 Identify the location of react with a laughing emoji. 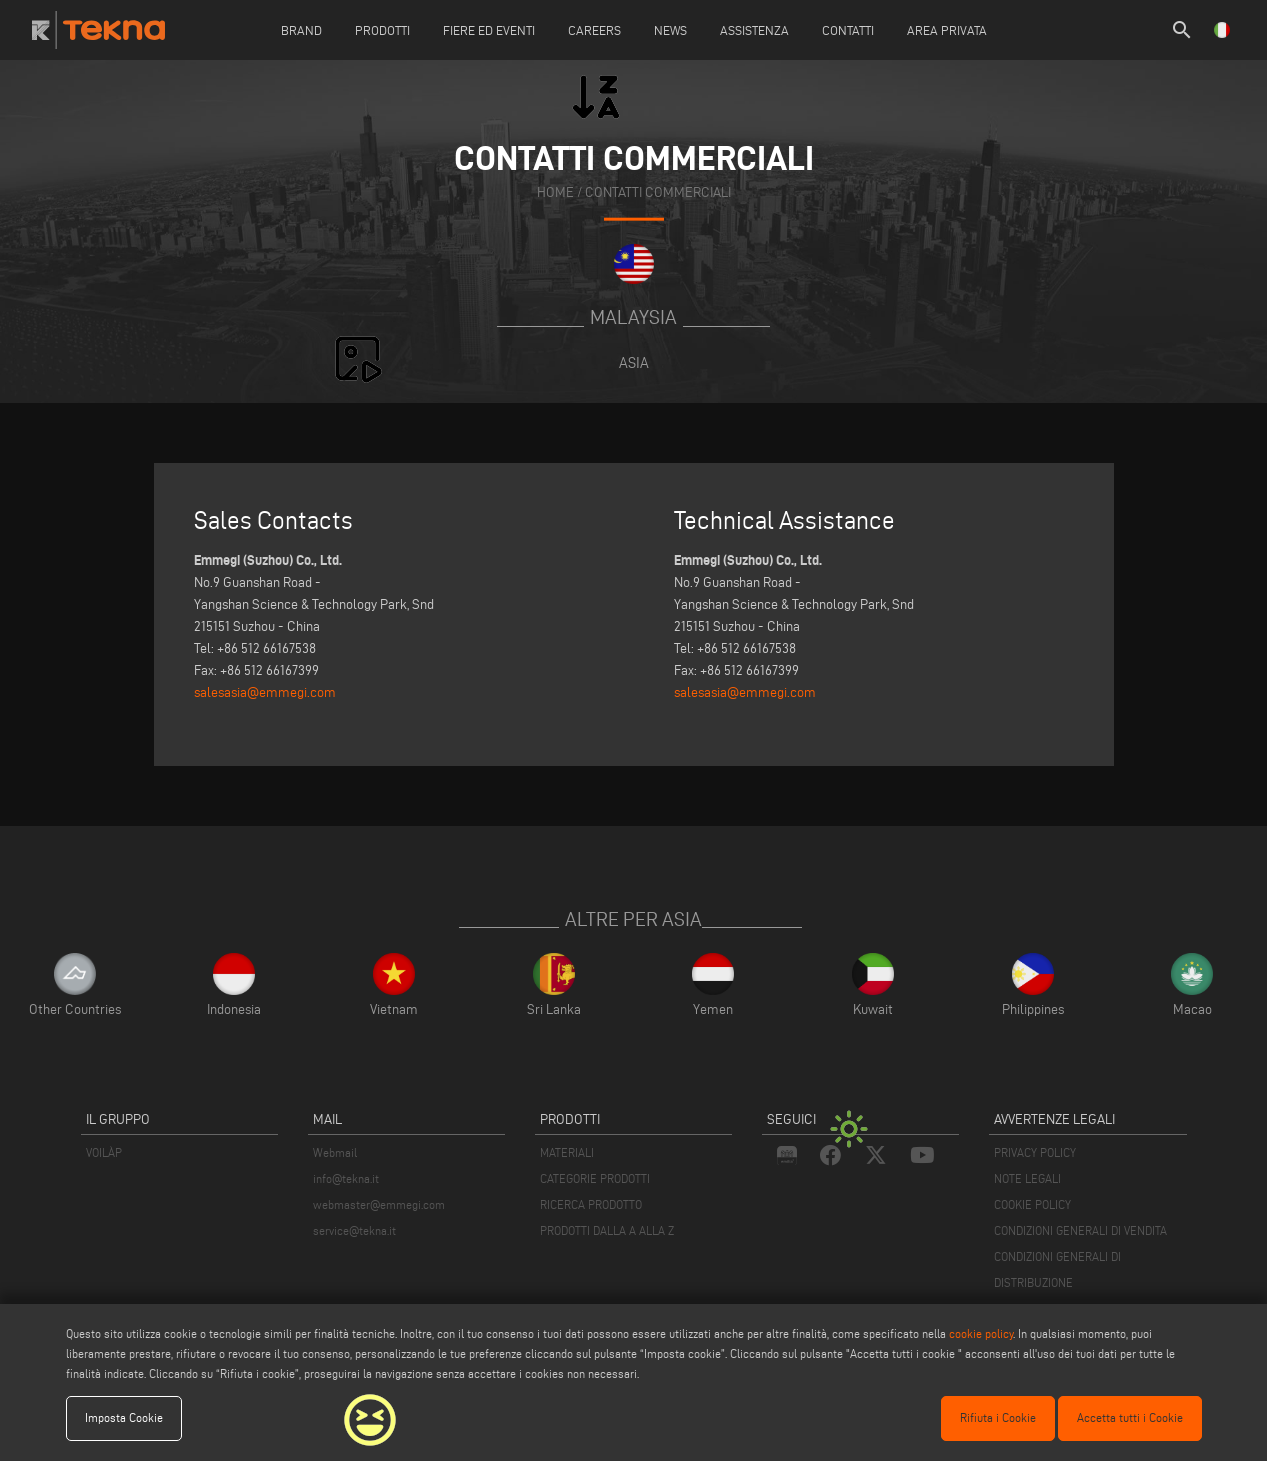
(370, 1420).